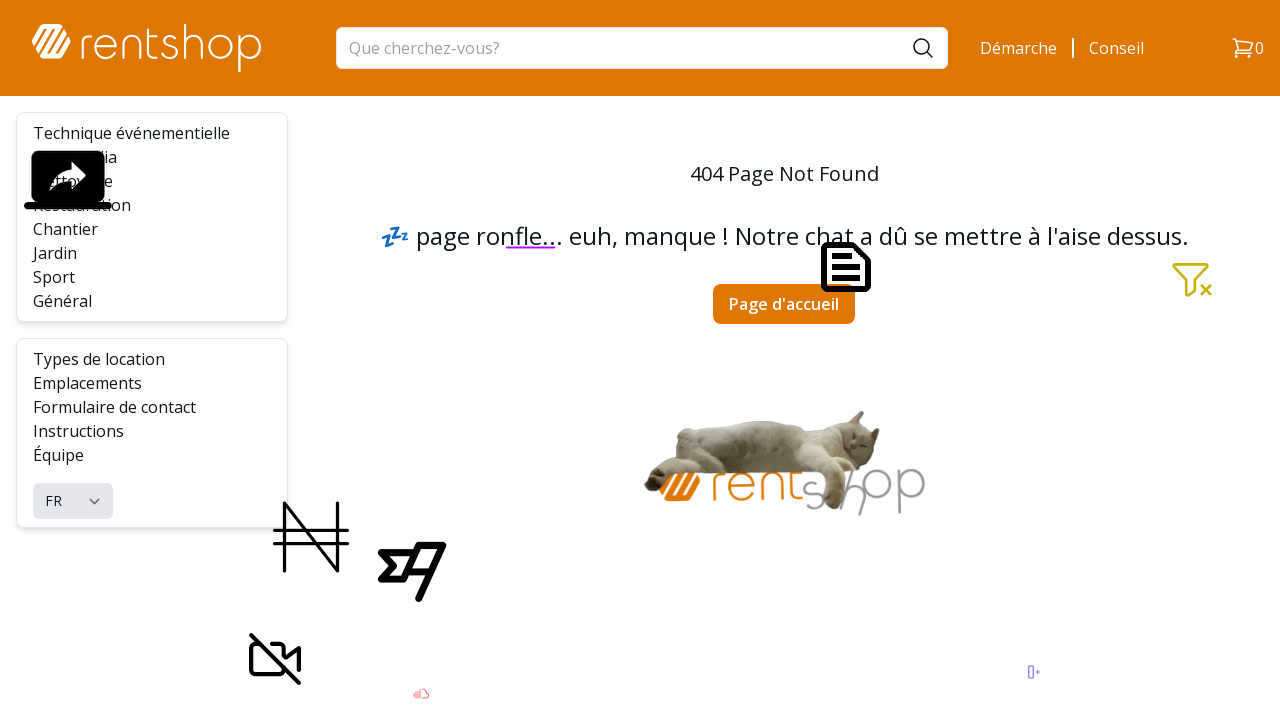 The image size is (1280, 720). I want to click on open SoundCloud app, so click(421, 694).